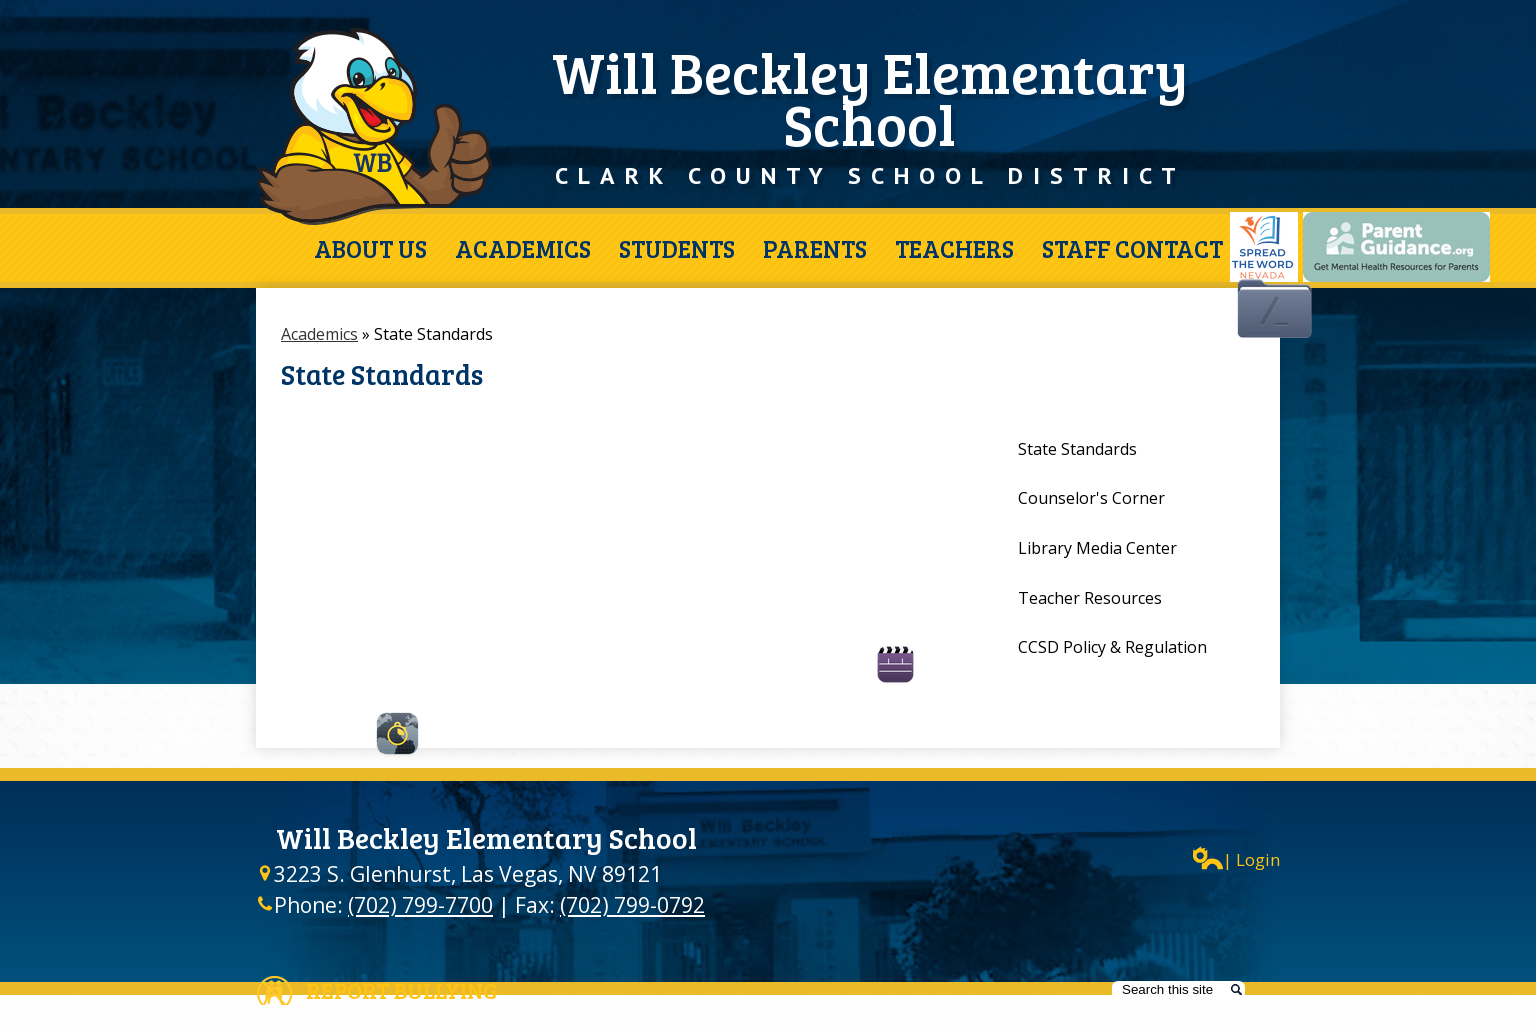  I want to click on manage browser cookie settings, so click(397, 733).